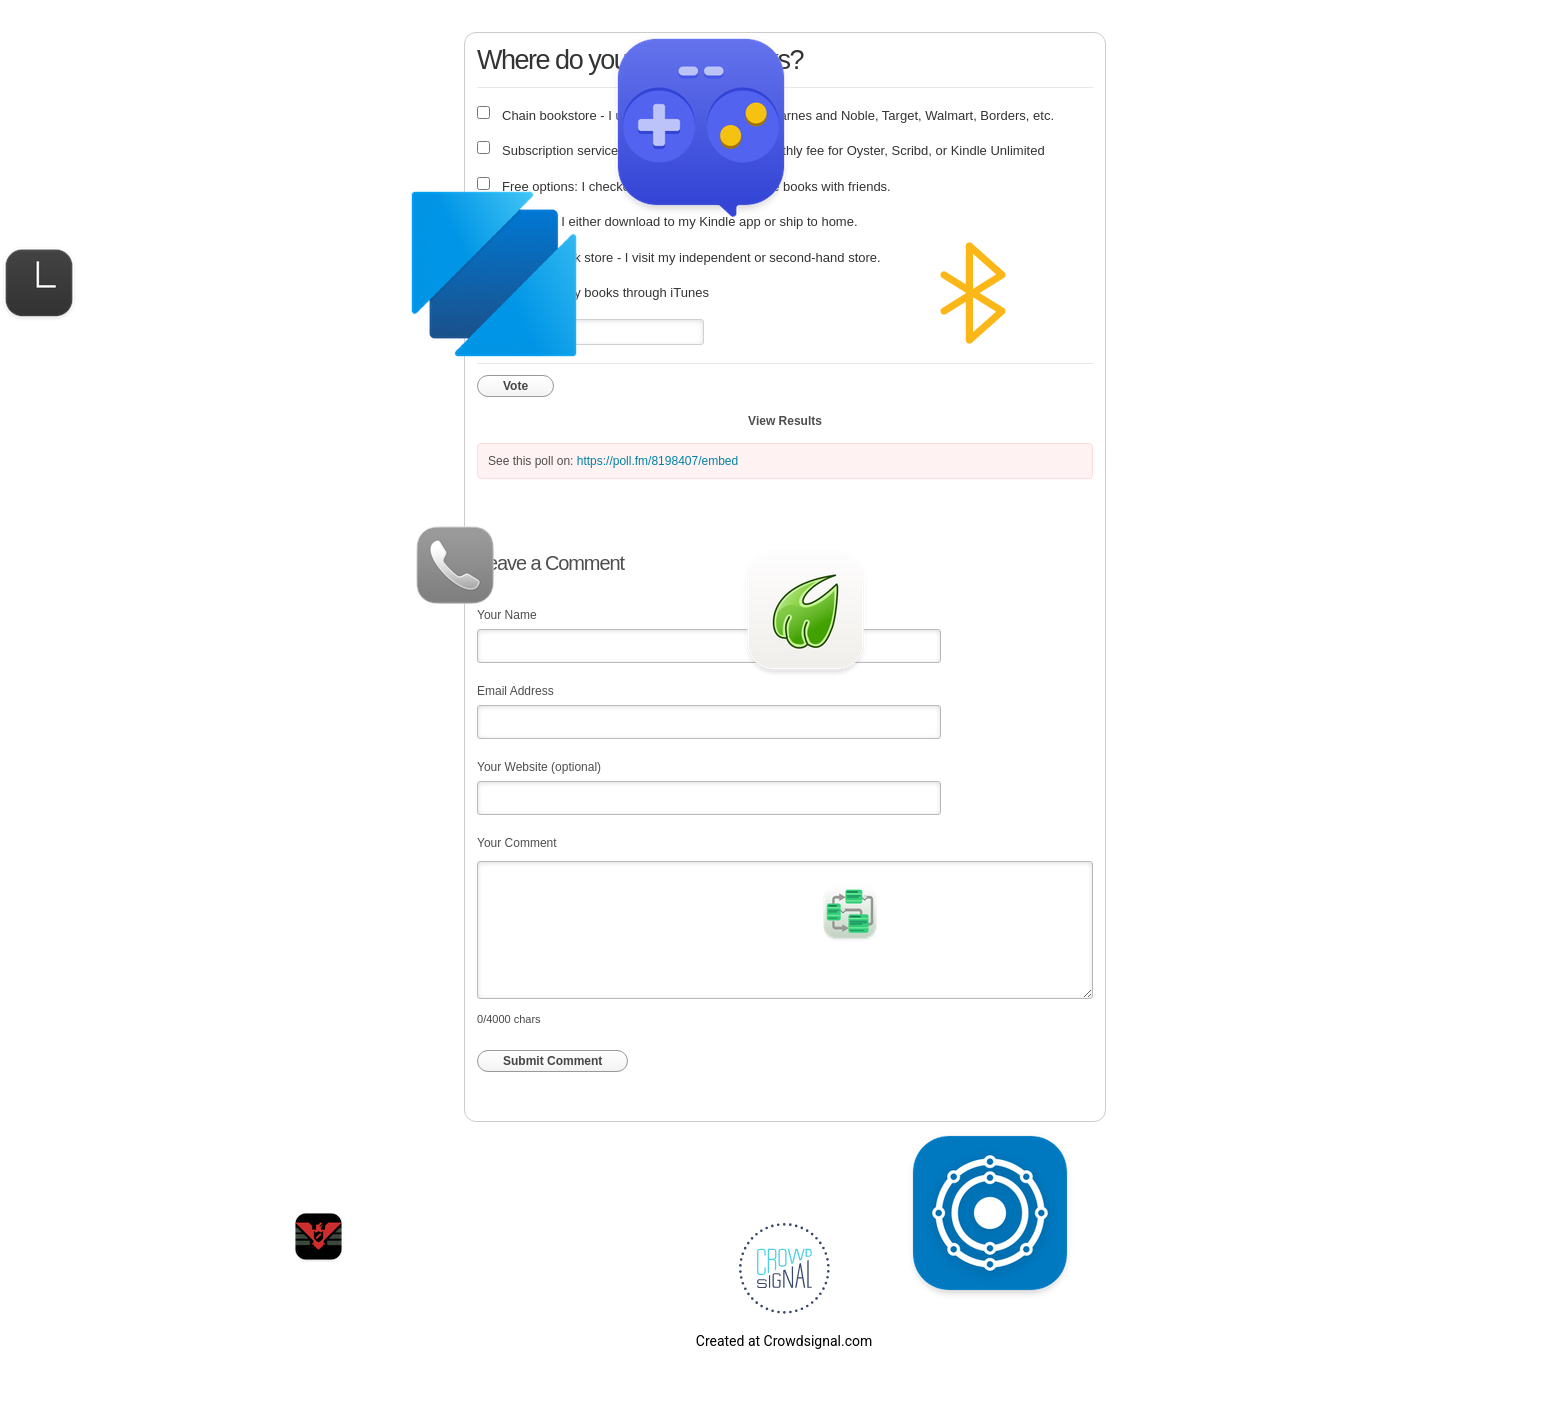  What do you see at coordinates (39, 284) in the screenshot?
I see `open date and time settings` at bounding box center [39, 284].